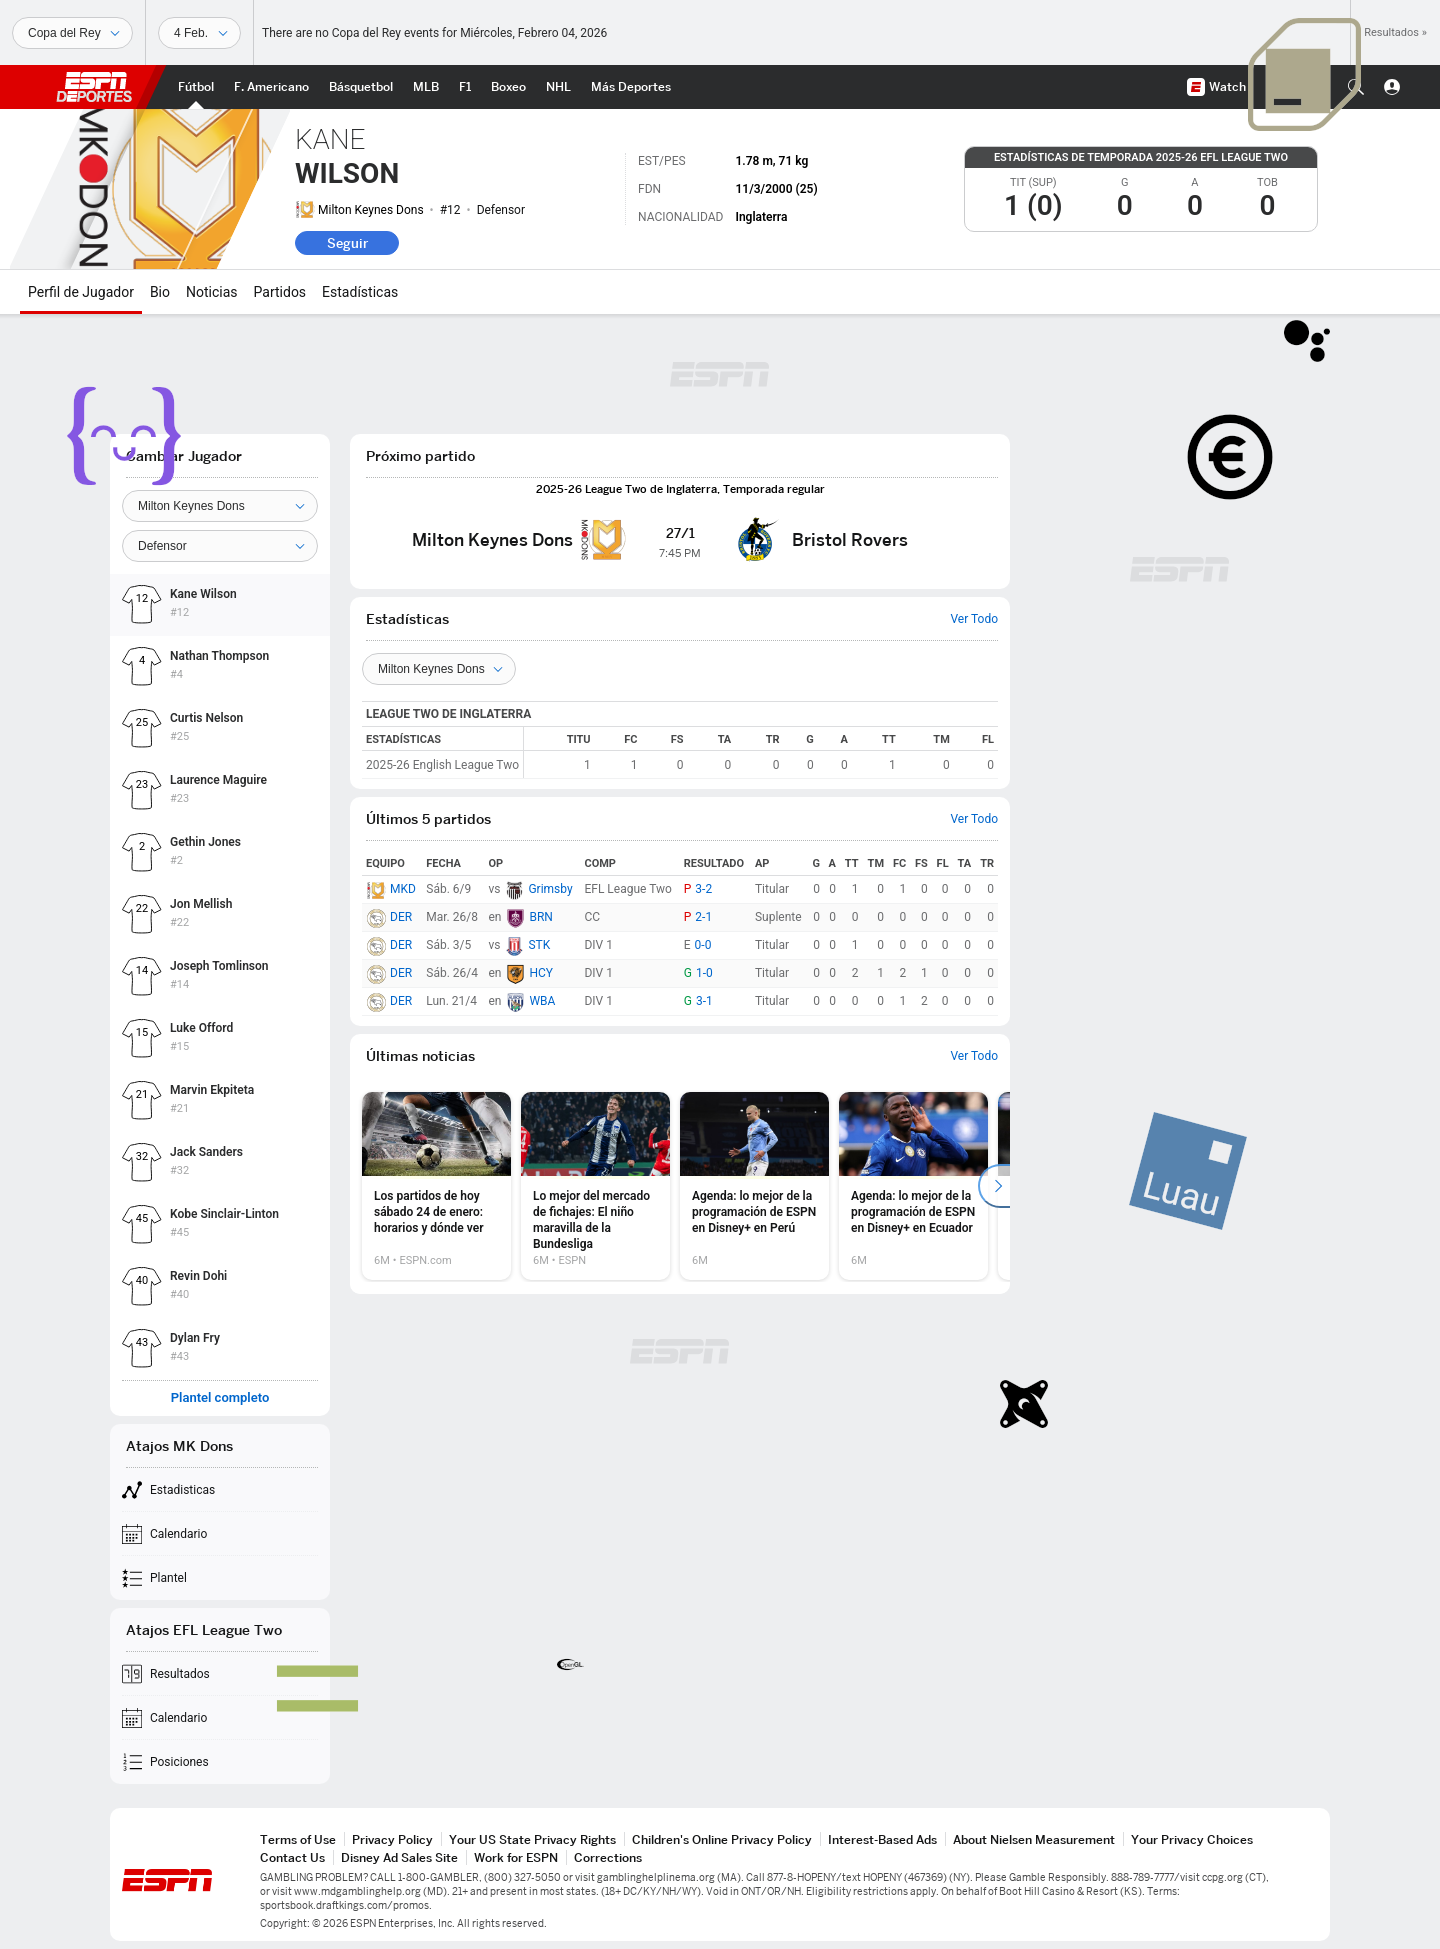  Describe the element at coordinates (1188, 1171) in the screenshot. I see `luau programming language logo` at that location.